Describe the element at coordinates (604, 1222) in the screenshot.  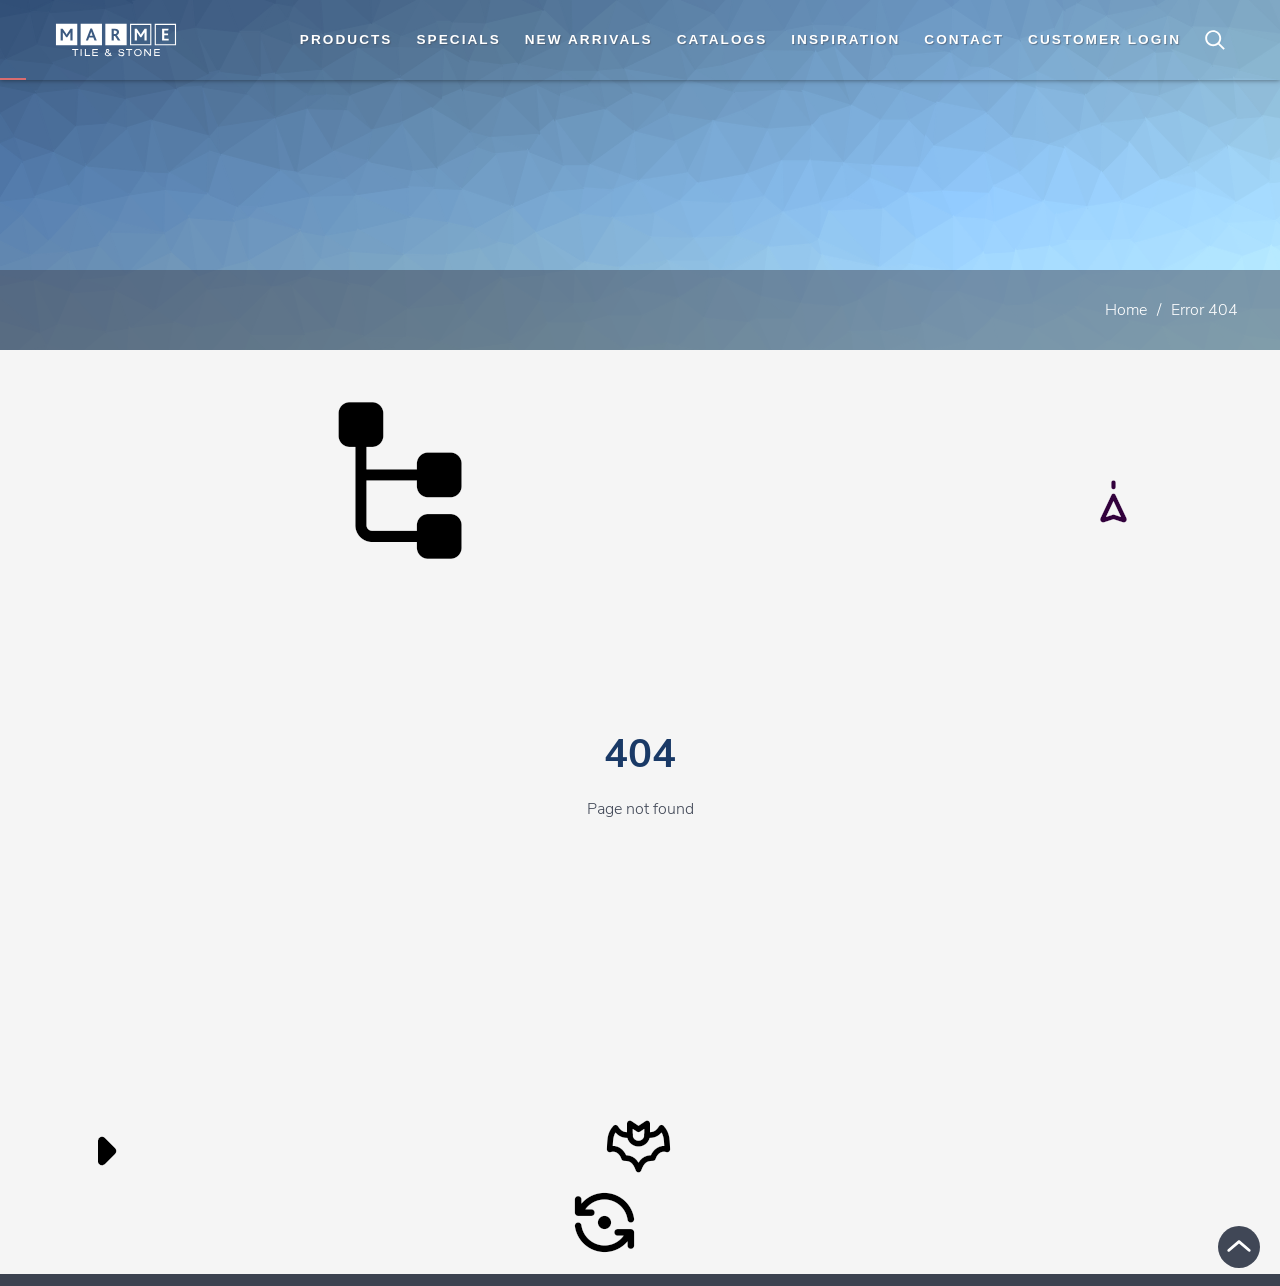
I see `refresh or sync data` at that location.